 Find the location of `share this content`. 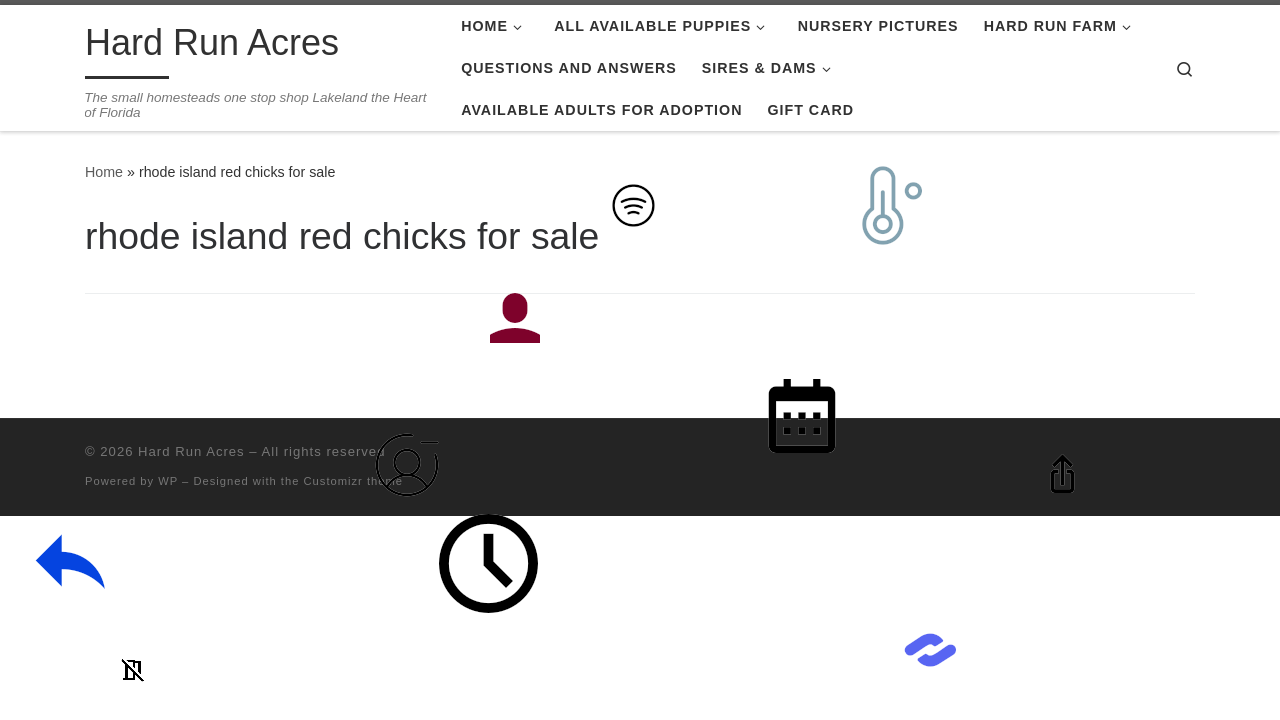

share this content is located at coordinates (1062, 473).